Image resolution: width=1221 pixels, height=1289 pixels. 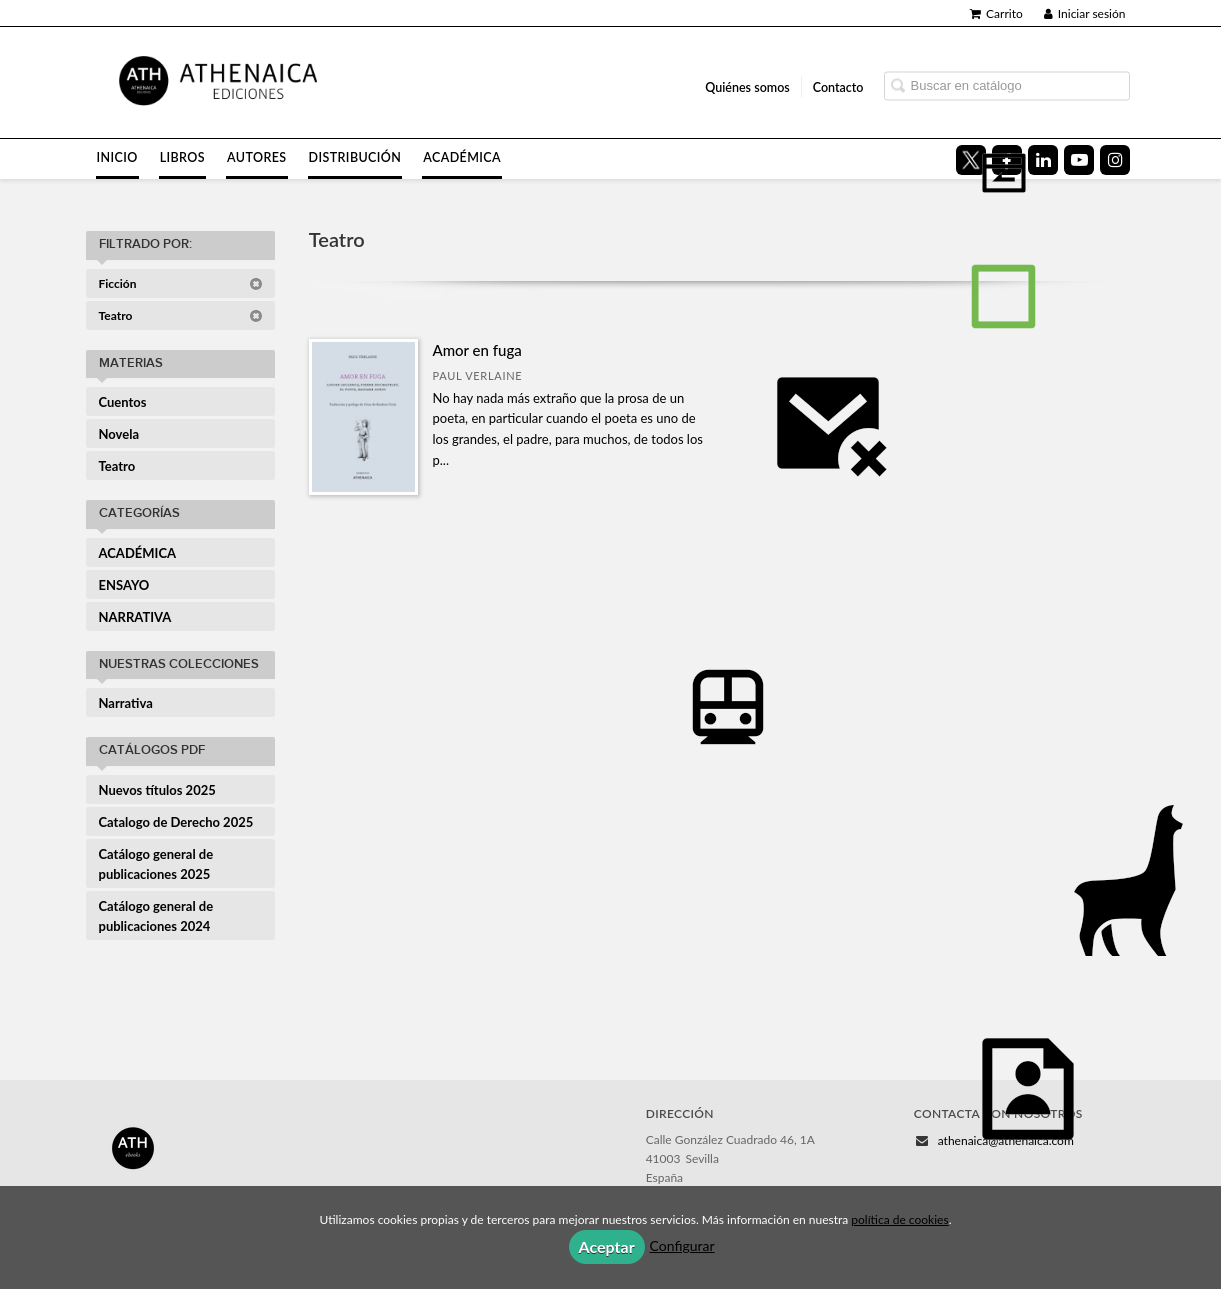 What do you see at coordinates (1003, 296) in the screenshot?
I see `stop media playback` at bounding box center [1003, 296].